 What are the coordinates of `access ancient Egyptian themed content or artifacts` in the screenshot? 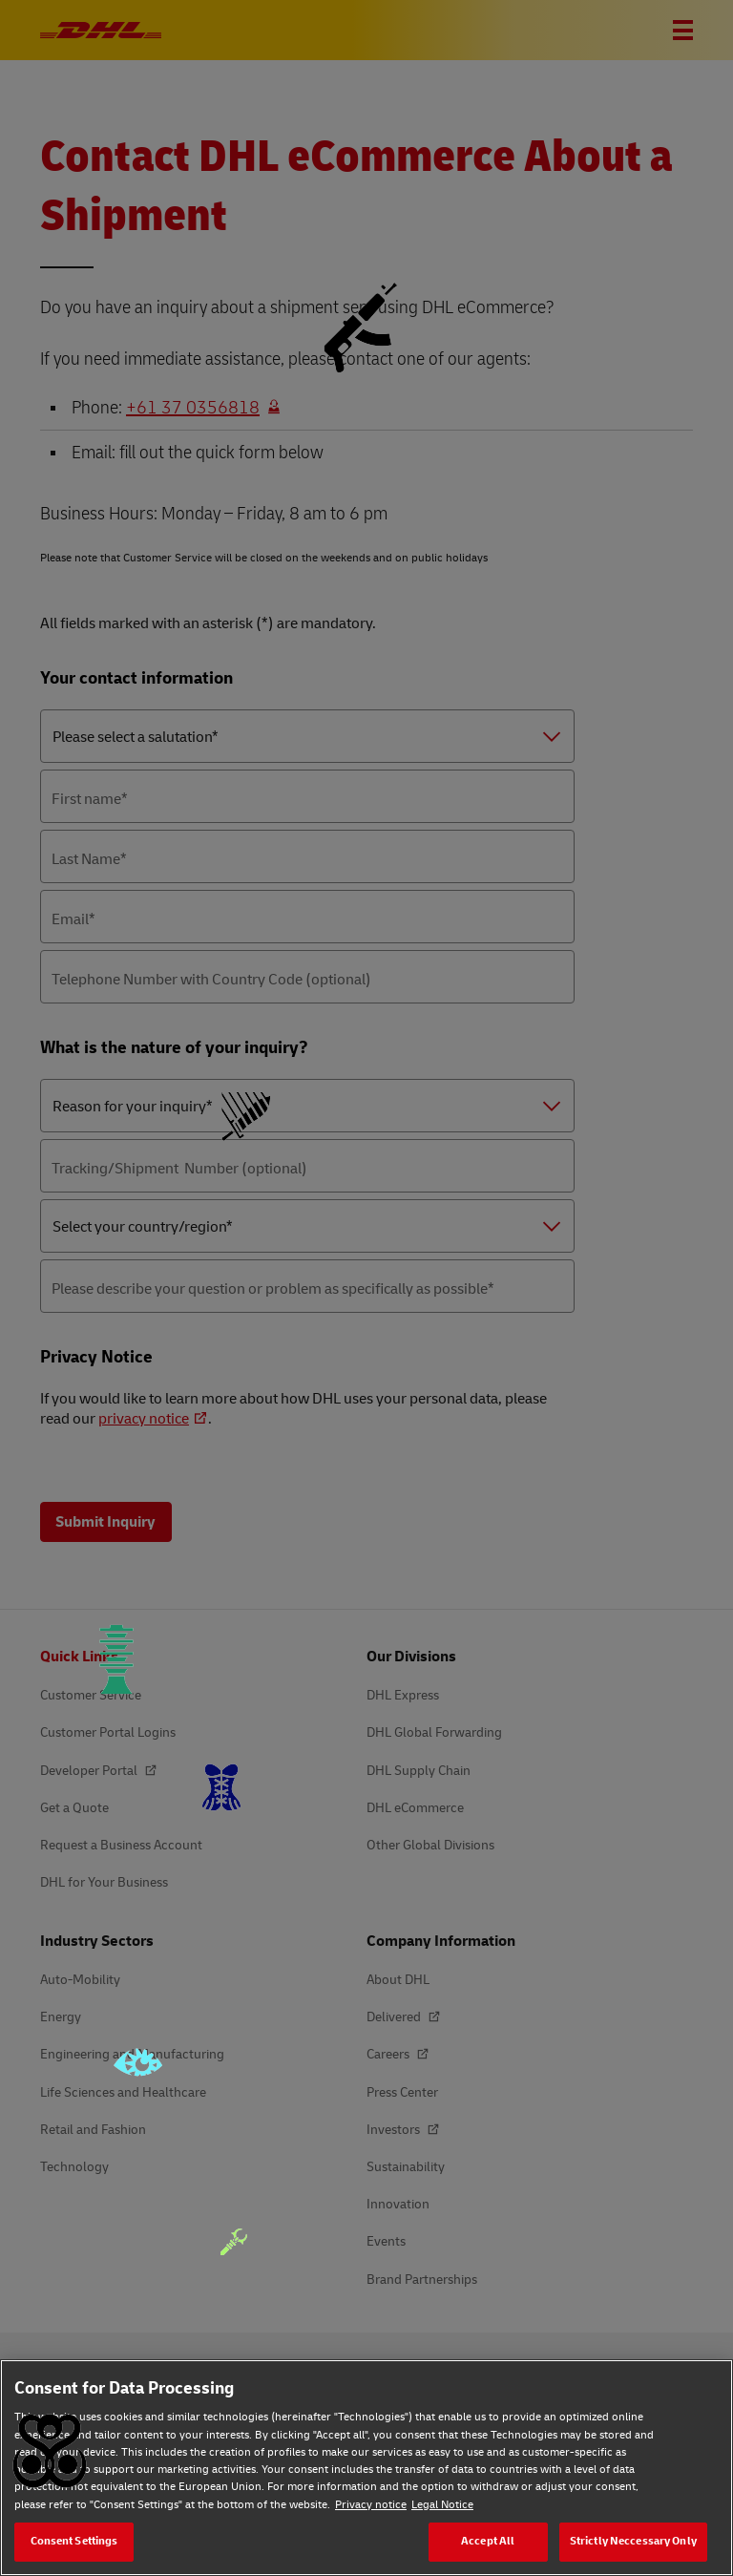 It's located at (116, 1659).